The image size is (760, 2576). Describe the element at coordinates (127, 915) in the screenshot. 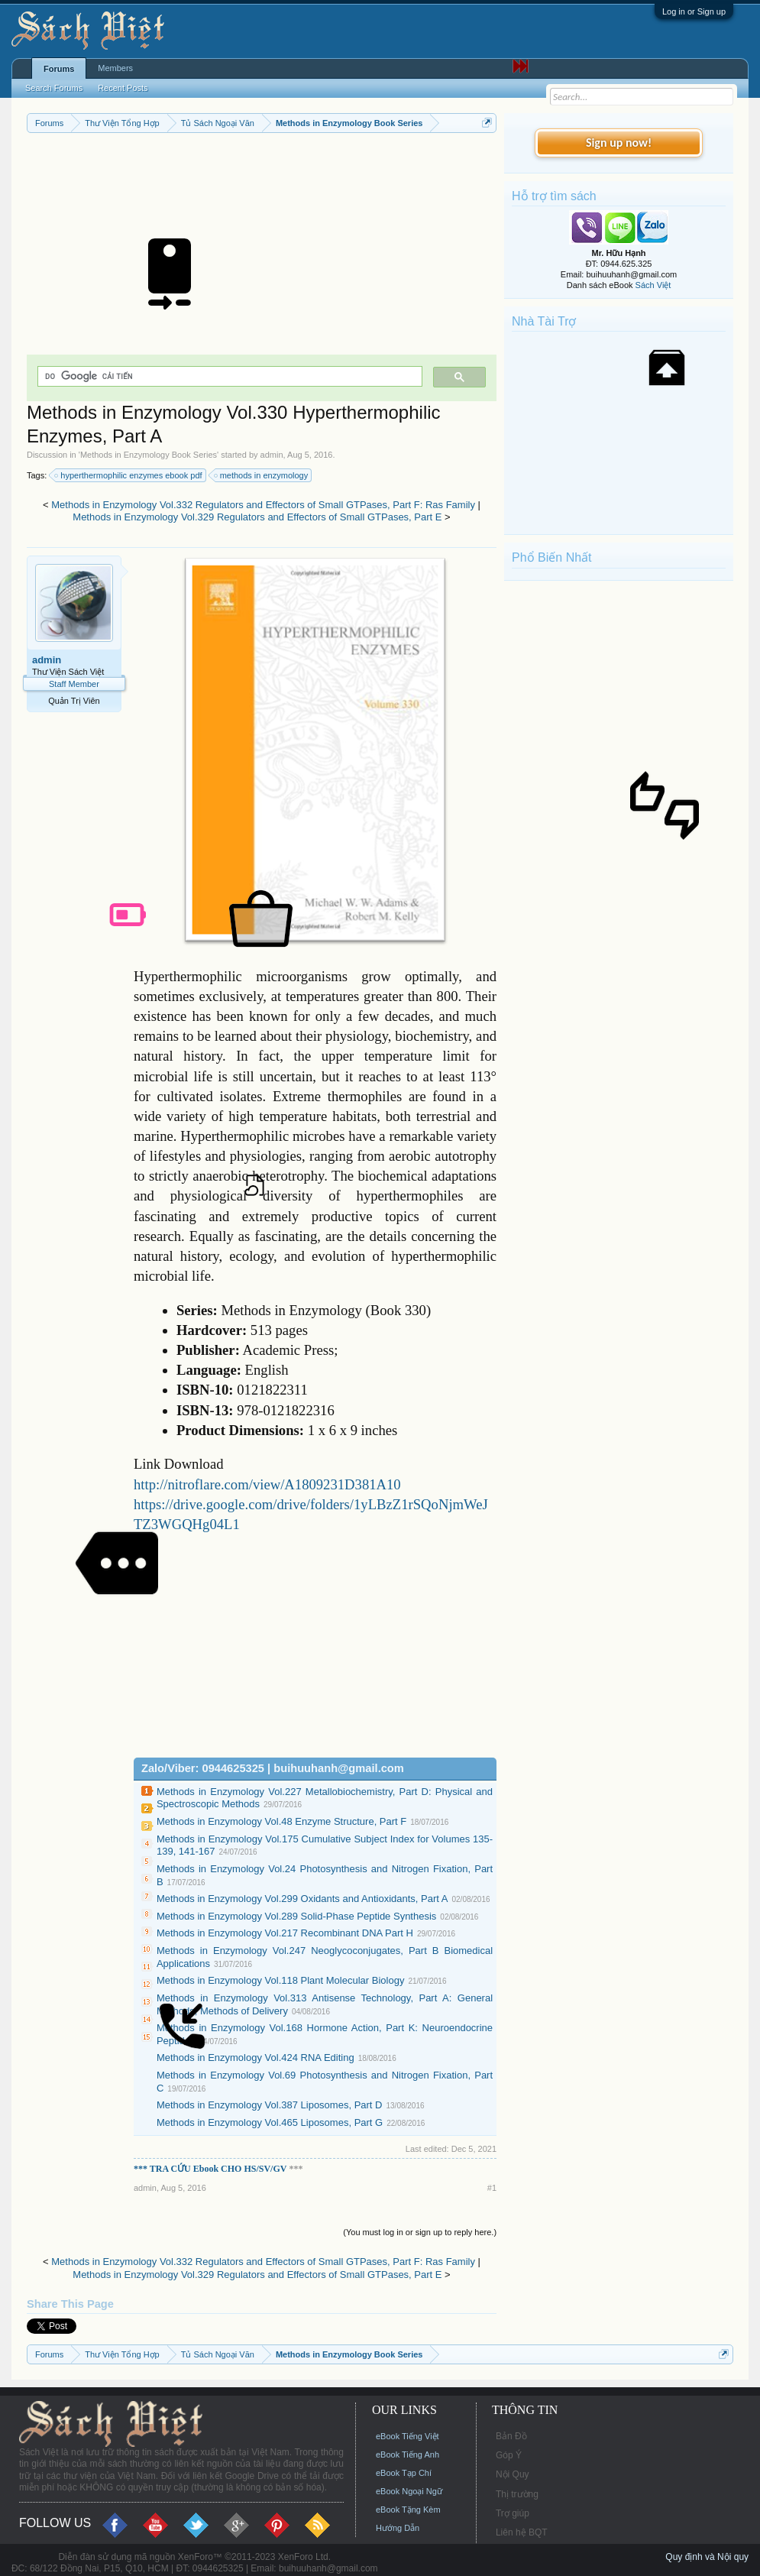

I see `indicates battery at 50% charge` at that location.